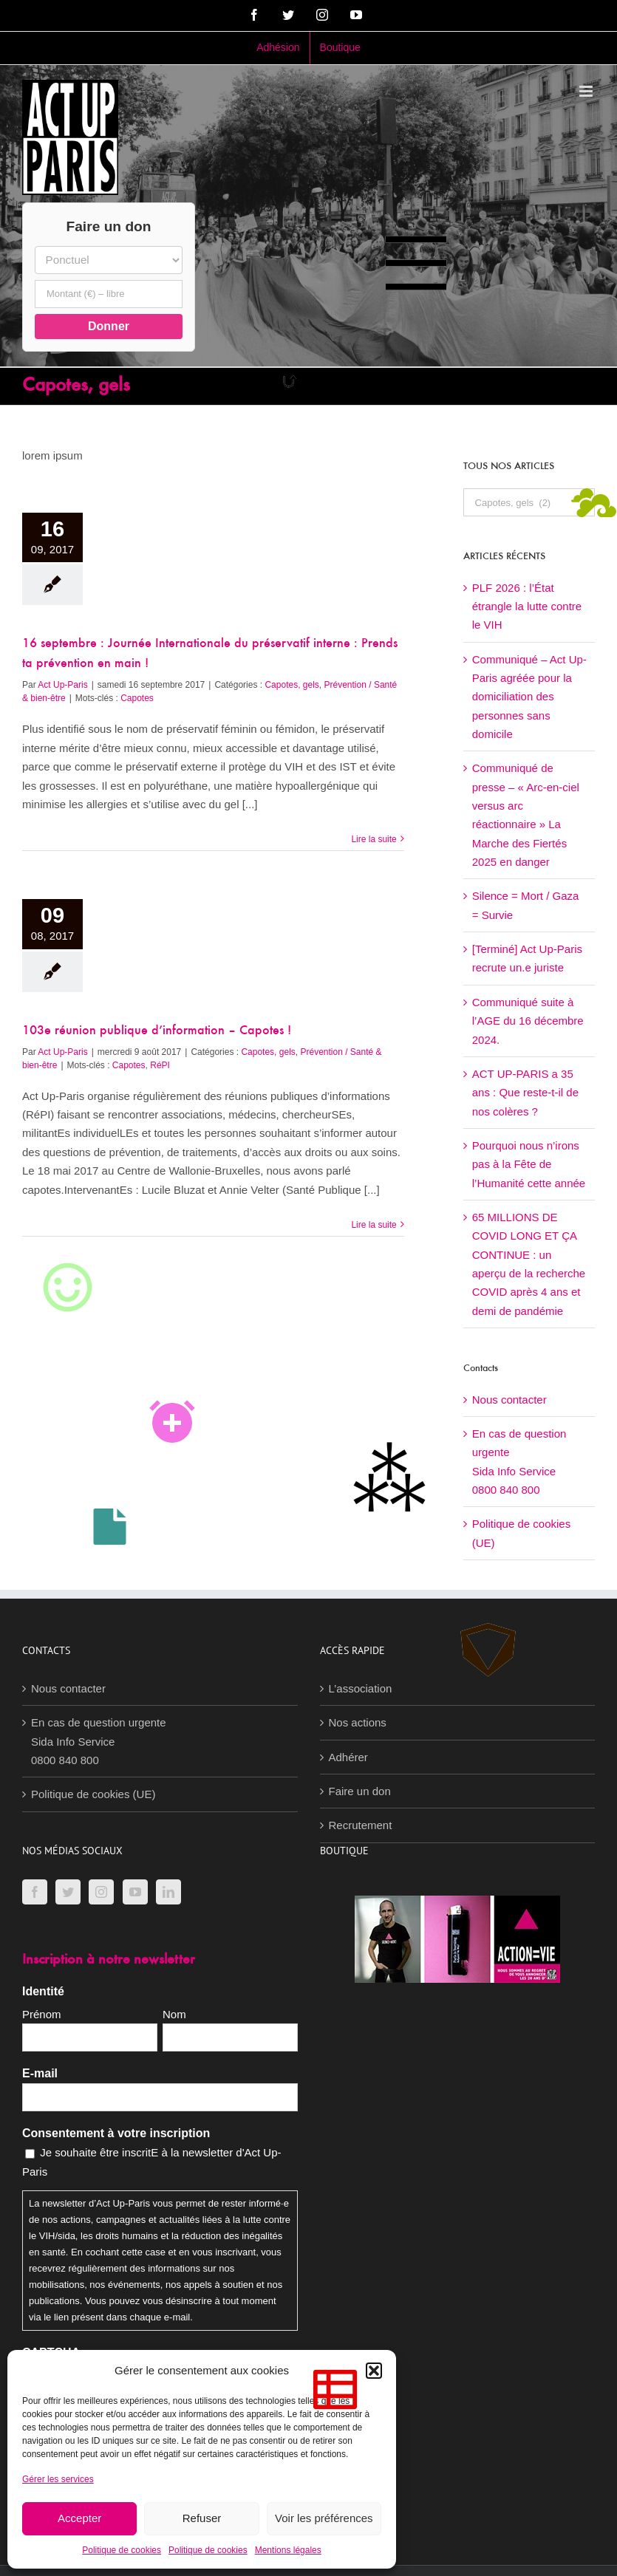 The height and width of the screenshot is (2576, 617). What do you see at coordinates (389, 1478) in the screenshot?
I see `connect to the fediverse` at bounding box center [389, 1478].